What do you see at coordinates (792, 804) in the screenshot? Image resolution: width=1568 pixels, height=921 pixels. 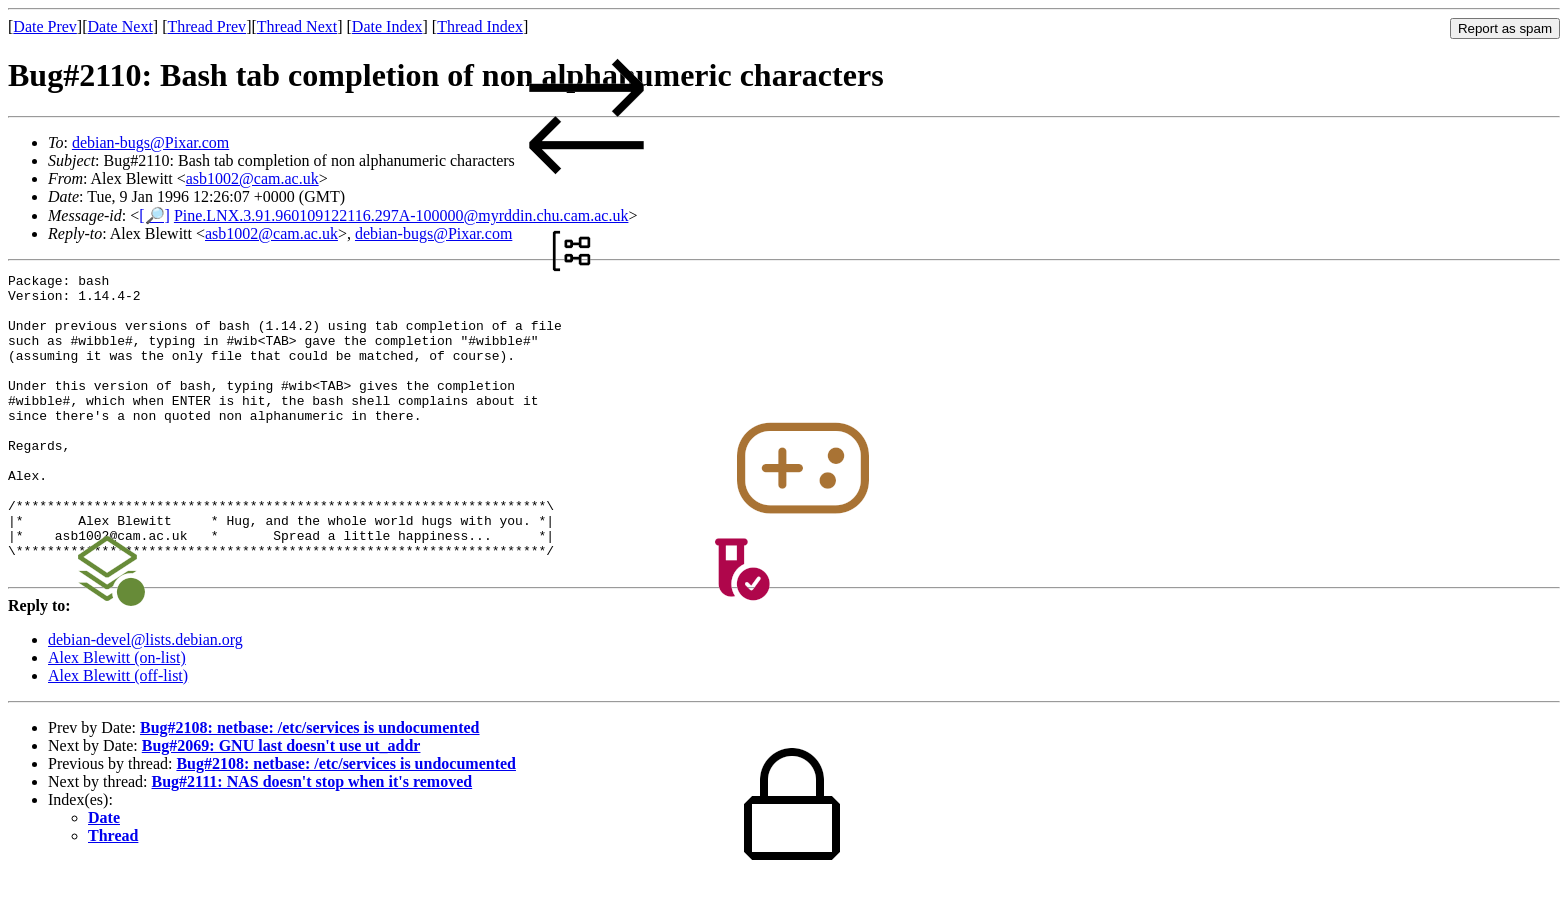 I see `indicates a locked or secured item` at bounding box center [792, 804].